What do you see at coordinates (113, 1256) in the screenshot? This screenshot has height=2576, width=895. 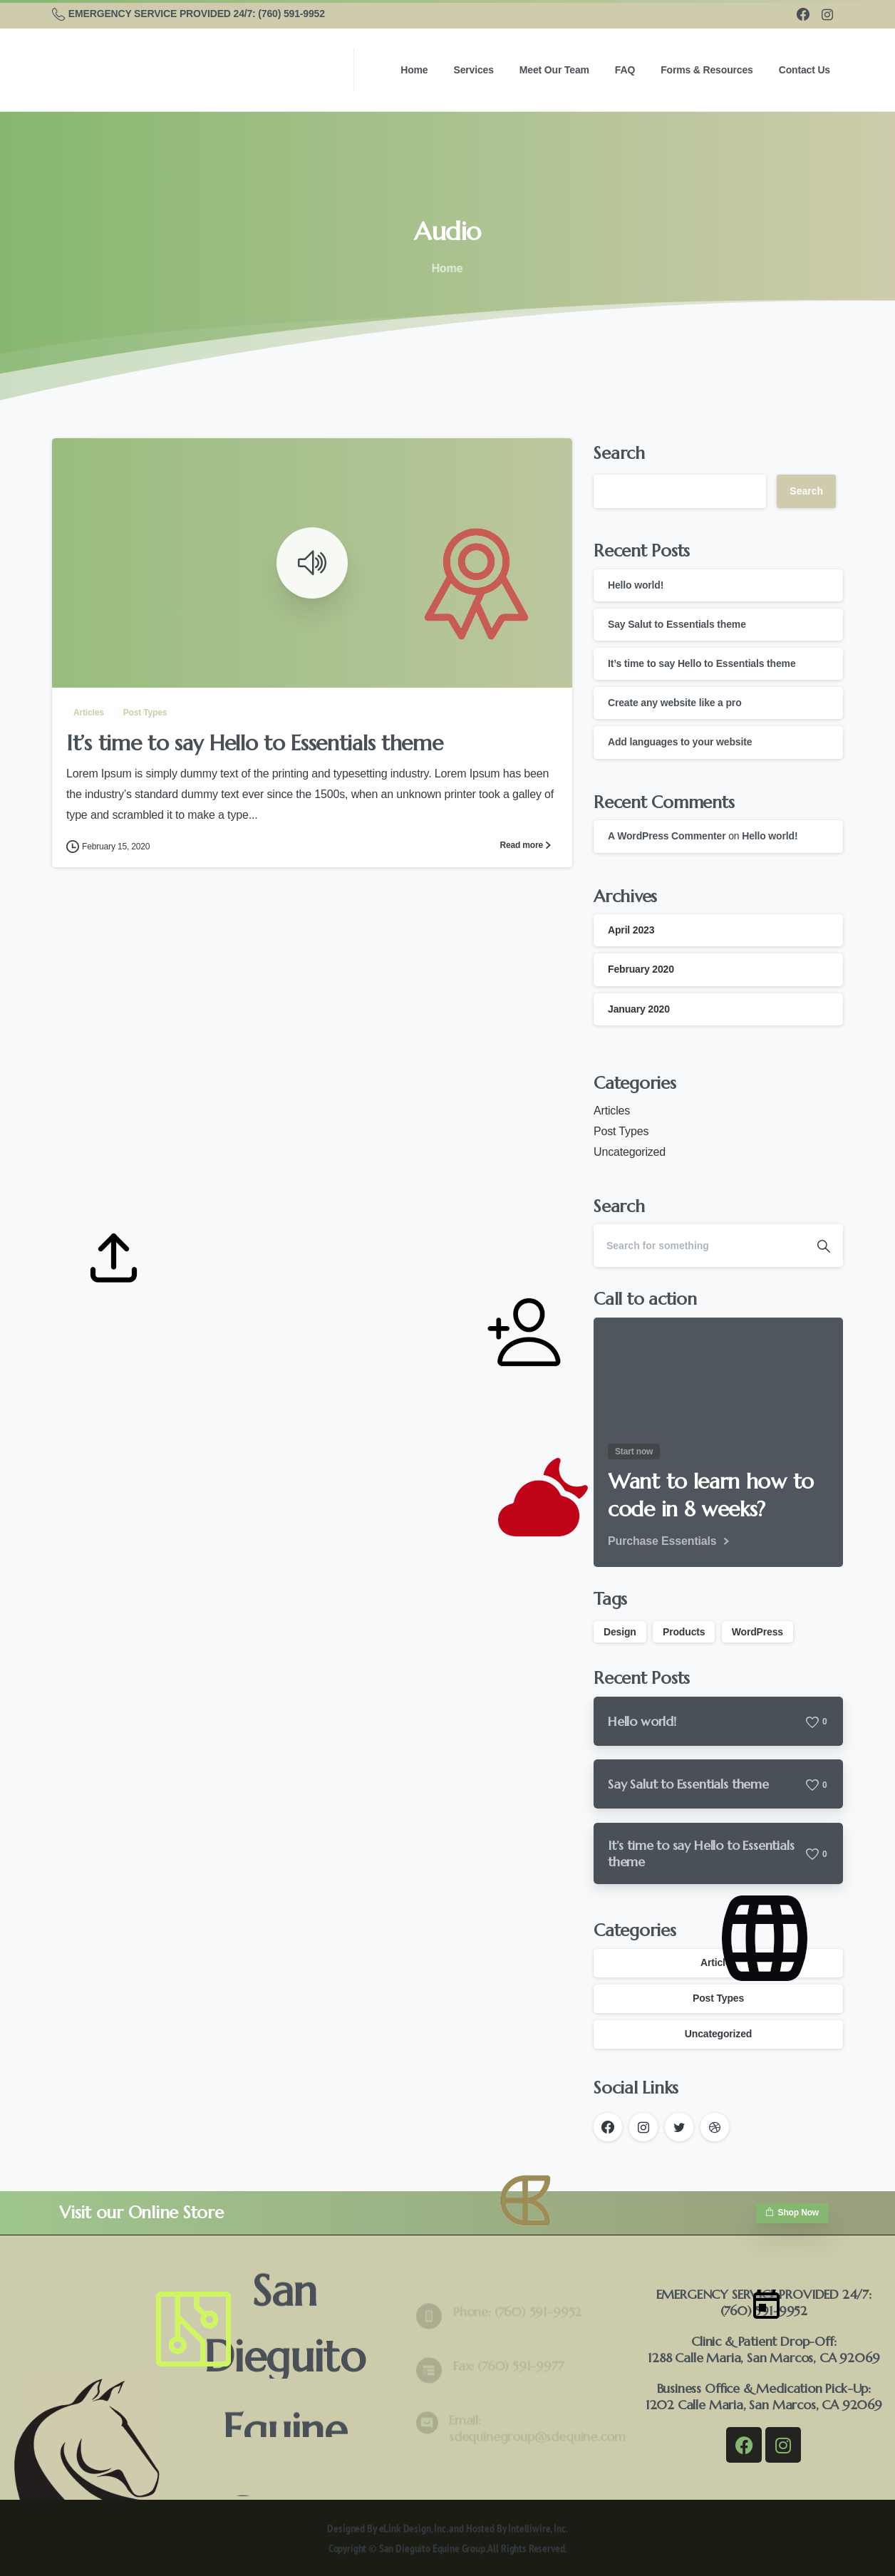 I see `upload a file or document` at bounding box center [113, 1256].